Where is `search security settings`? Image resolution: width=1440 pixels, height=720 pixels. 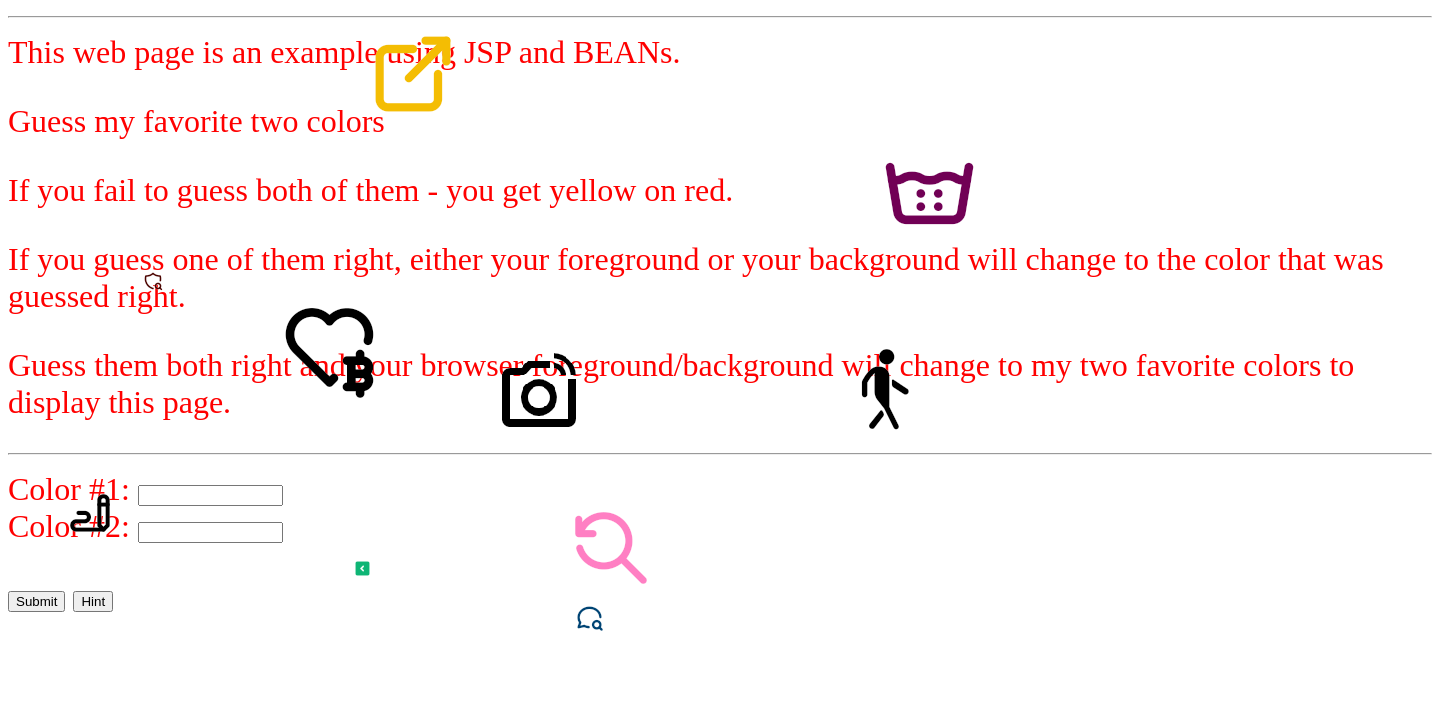
search security settings is located at coordinates (153, 281).